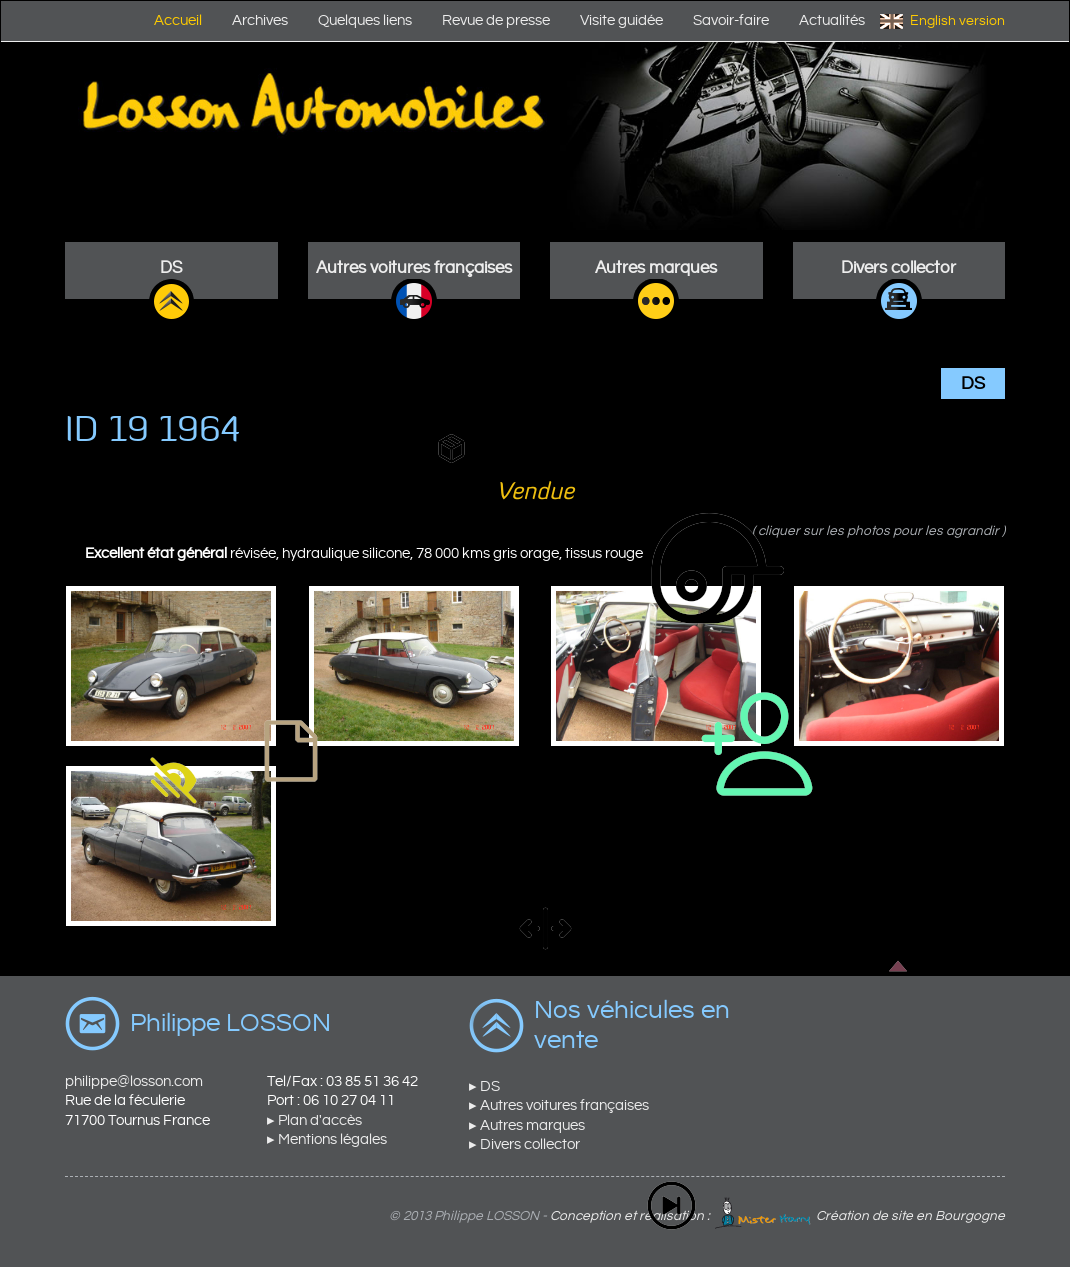  What do you see at coordinates (898, 966) in the screenshot?
I see `collapse an expanded section or menu` at bounding box center [898, 966].